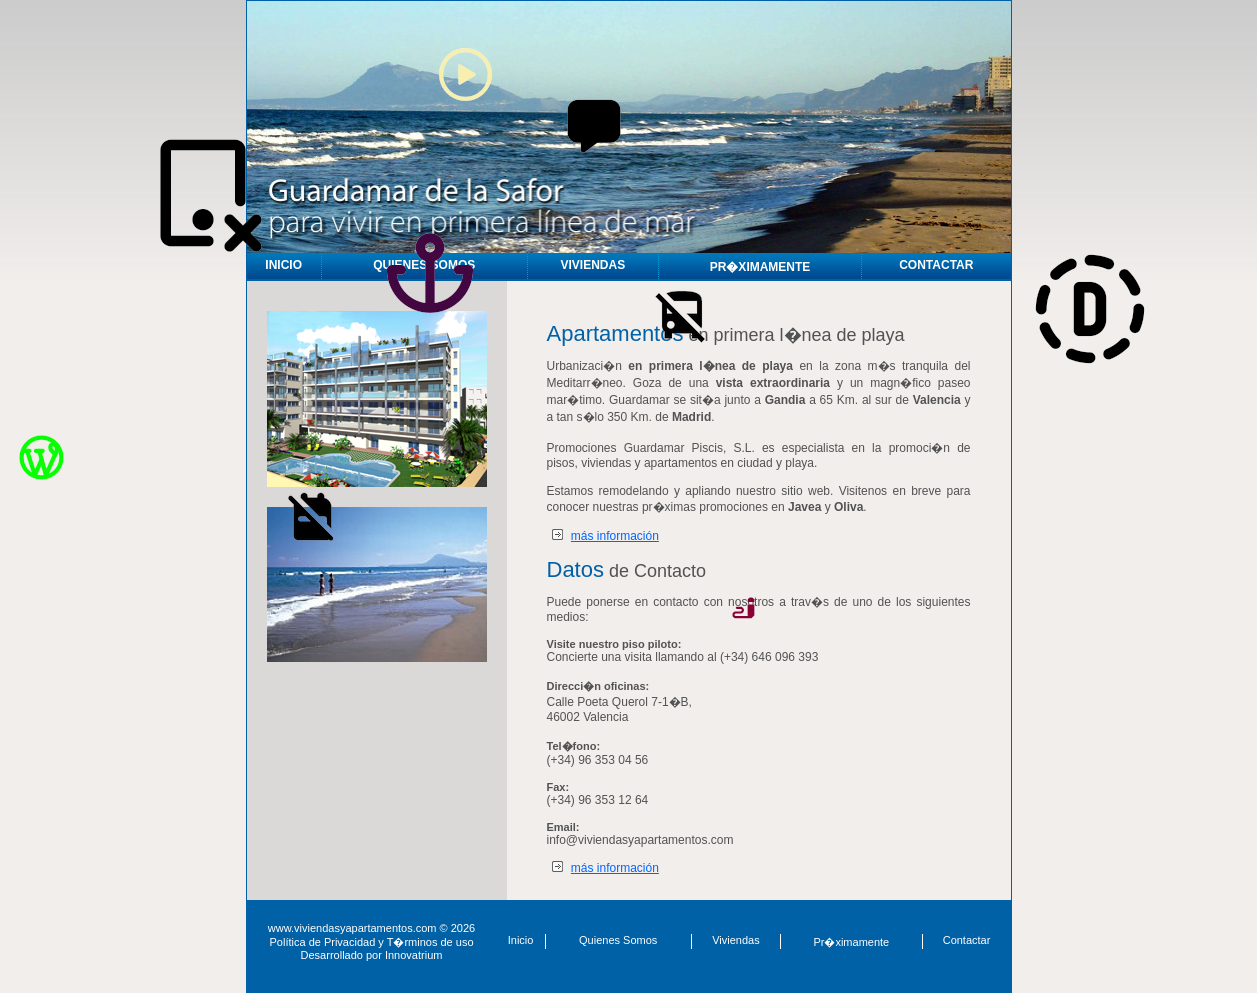  I want to click on no backpacks allowed, so click(312, 516).